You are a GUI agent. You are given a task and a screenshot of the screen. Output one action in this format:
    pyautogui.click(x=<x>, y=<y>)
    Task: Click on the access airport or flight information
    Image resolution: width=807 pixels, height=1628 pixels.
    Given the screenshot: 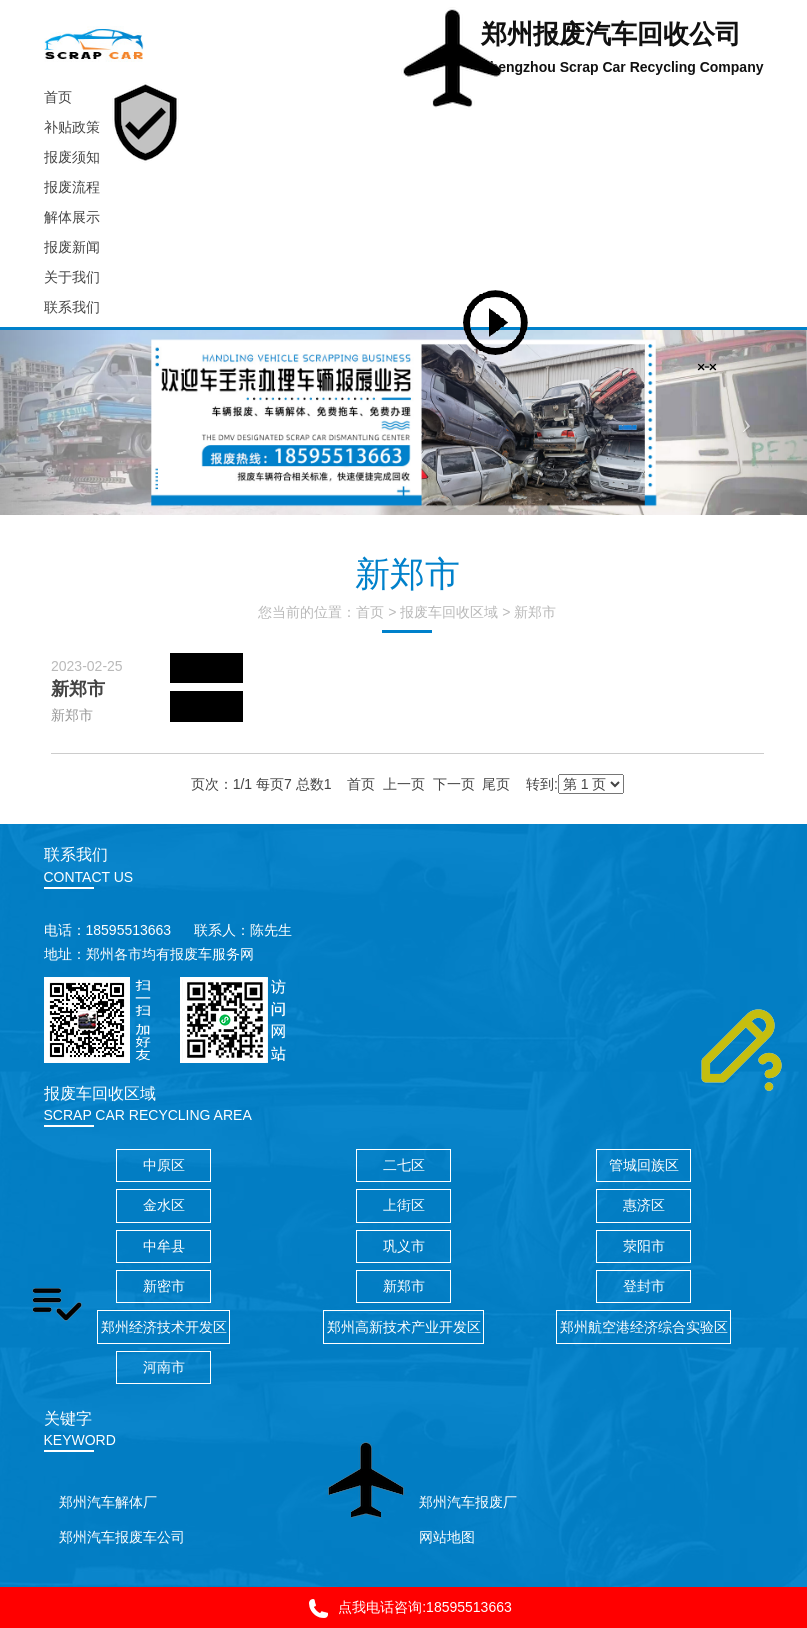 What is the action you would take?
    pyautogui.click(x=366, y=1480)
    